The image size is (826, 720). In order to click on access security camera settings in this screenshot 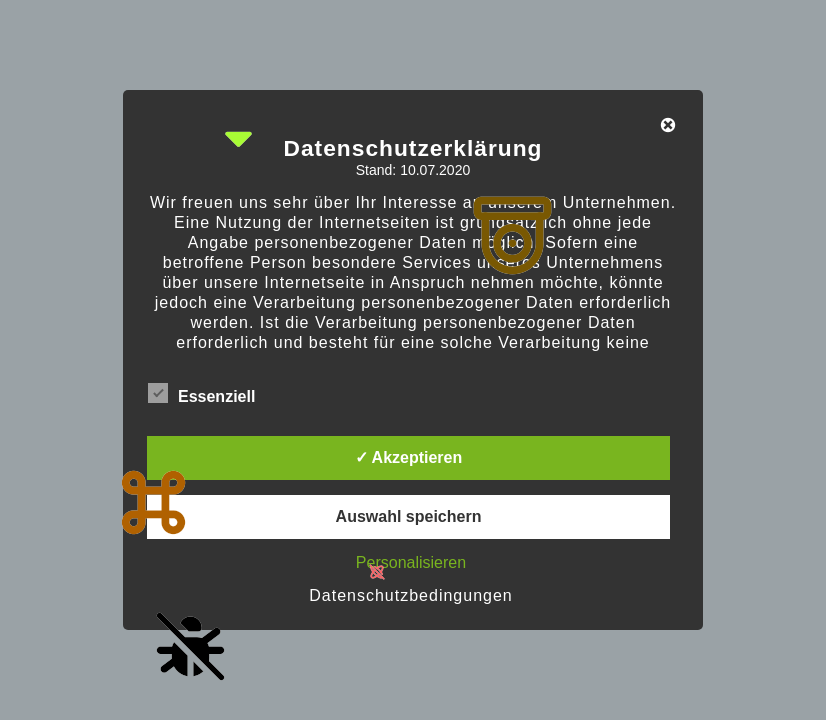, I will do `click(512, 235)`.